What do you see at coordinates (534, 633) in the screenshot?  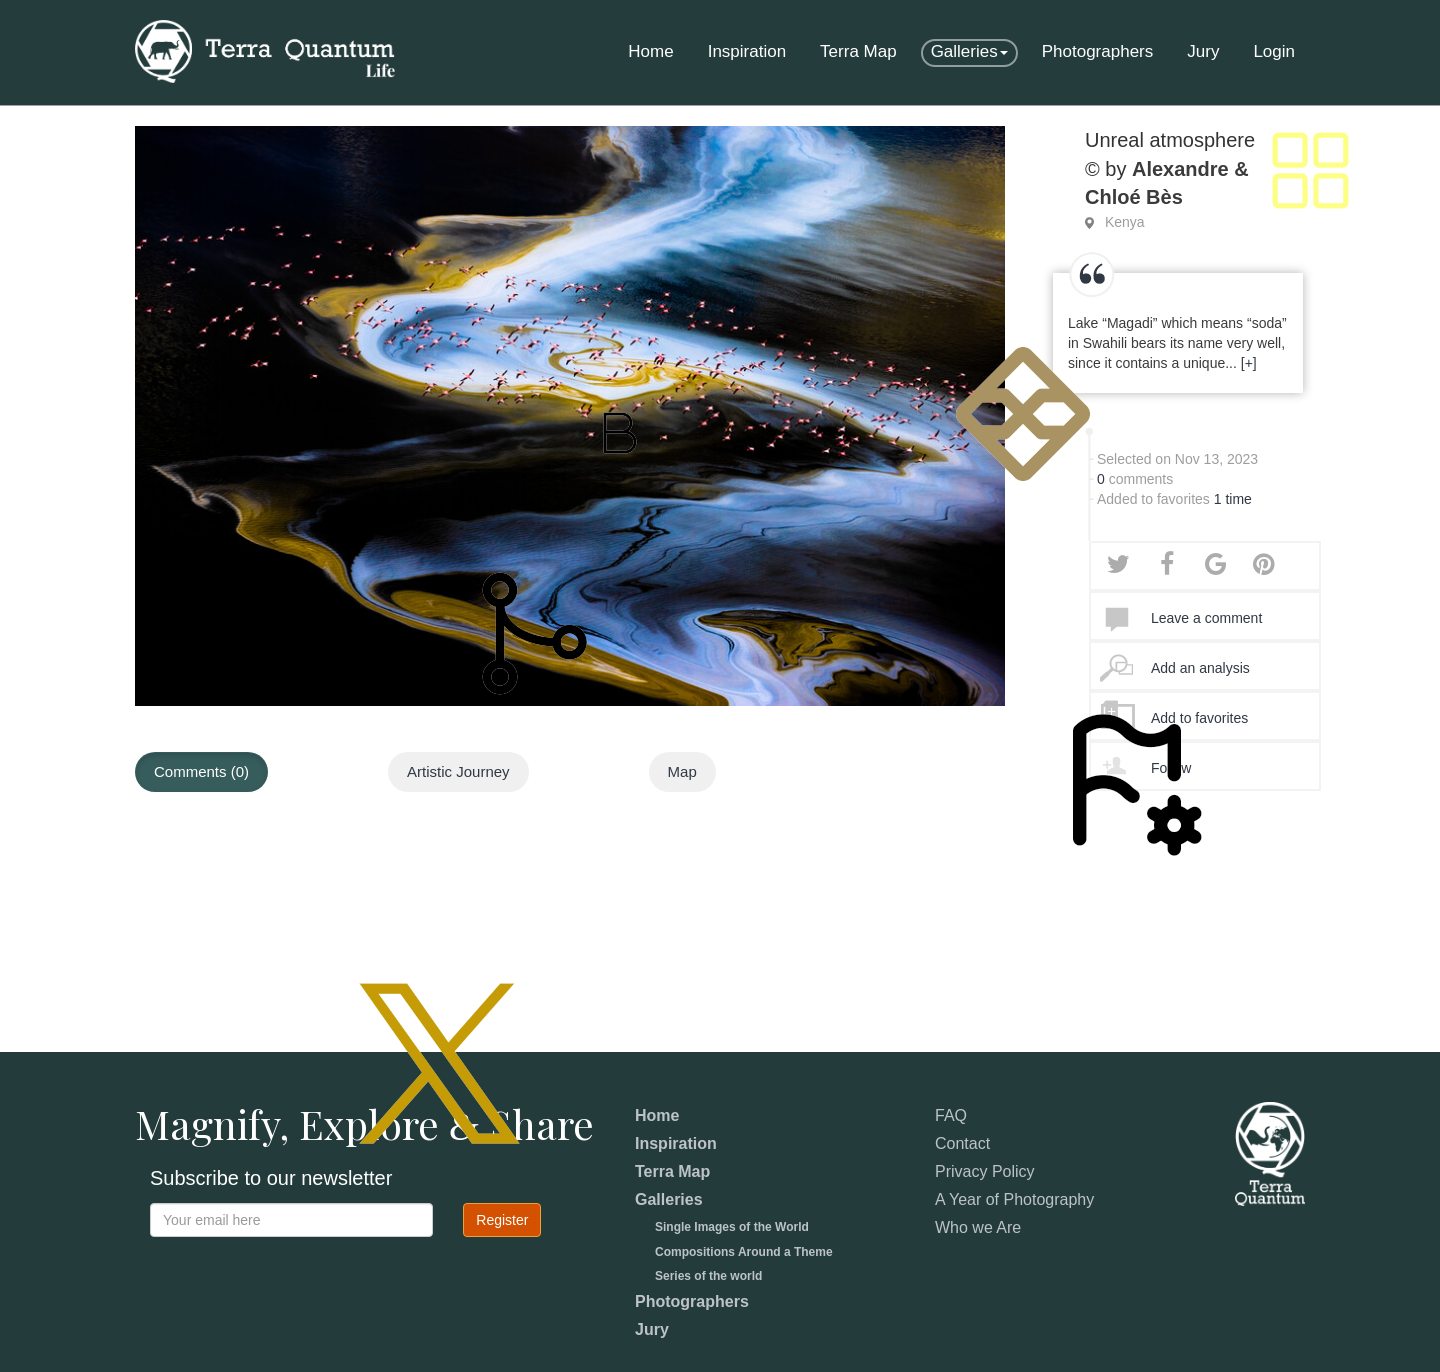 I see `merge branches in version control` at bounding box center [534, 633].